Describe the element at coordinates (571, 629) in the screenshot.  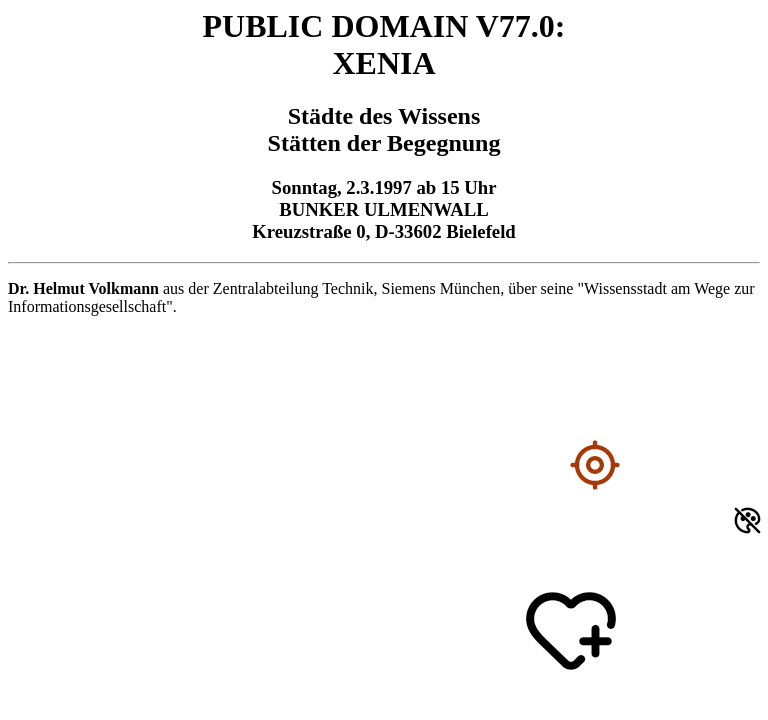
I see `add to favorites` at that location.